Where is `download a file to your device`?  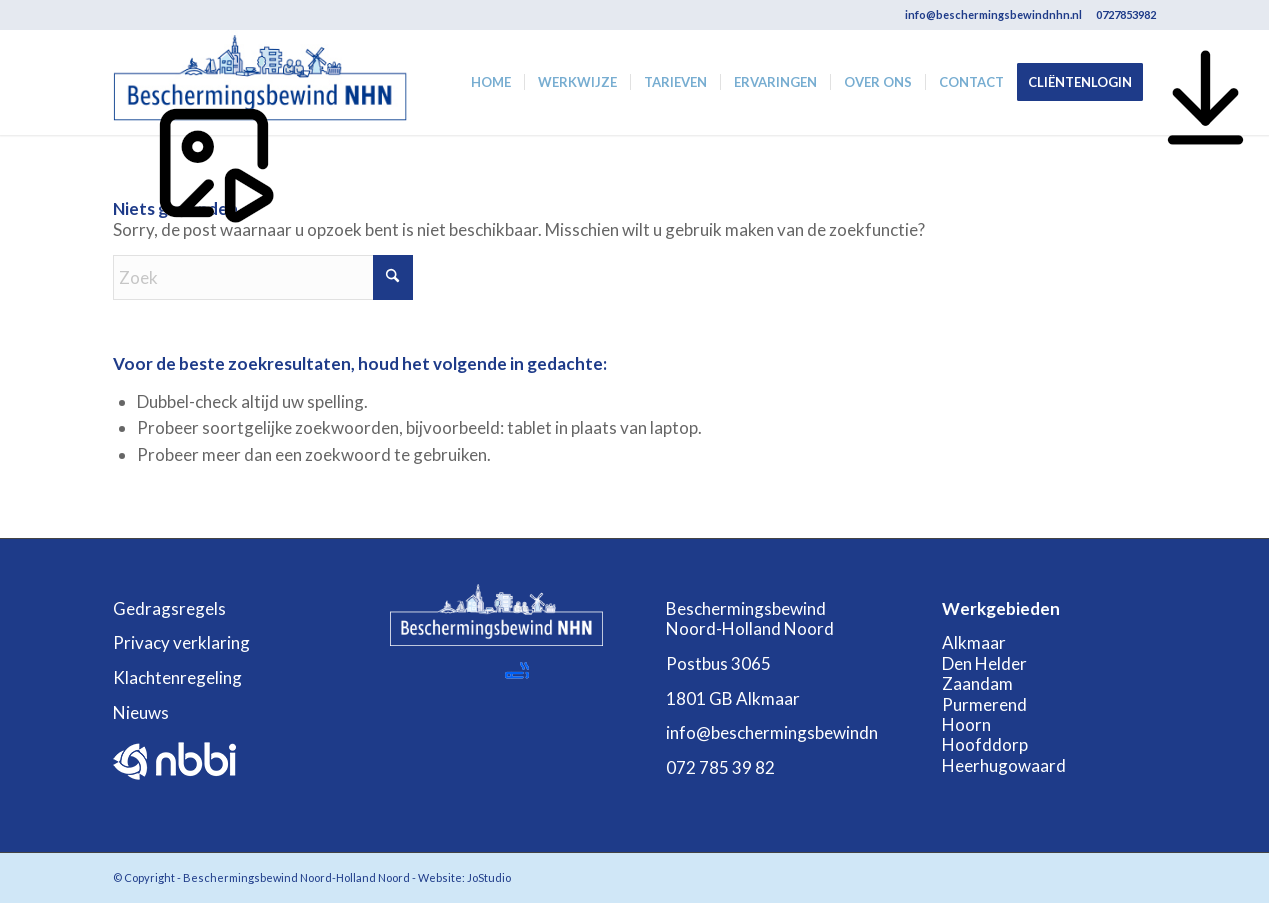
download a file to your device is located at coordinates (1205, 97).